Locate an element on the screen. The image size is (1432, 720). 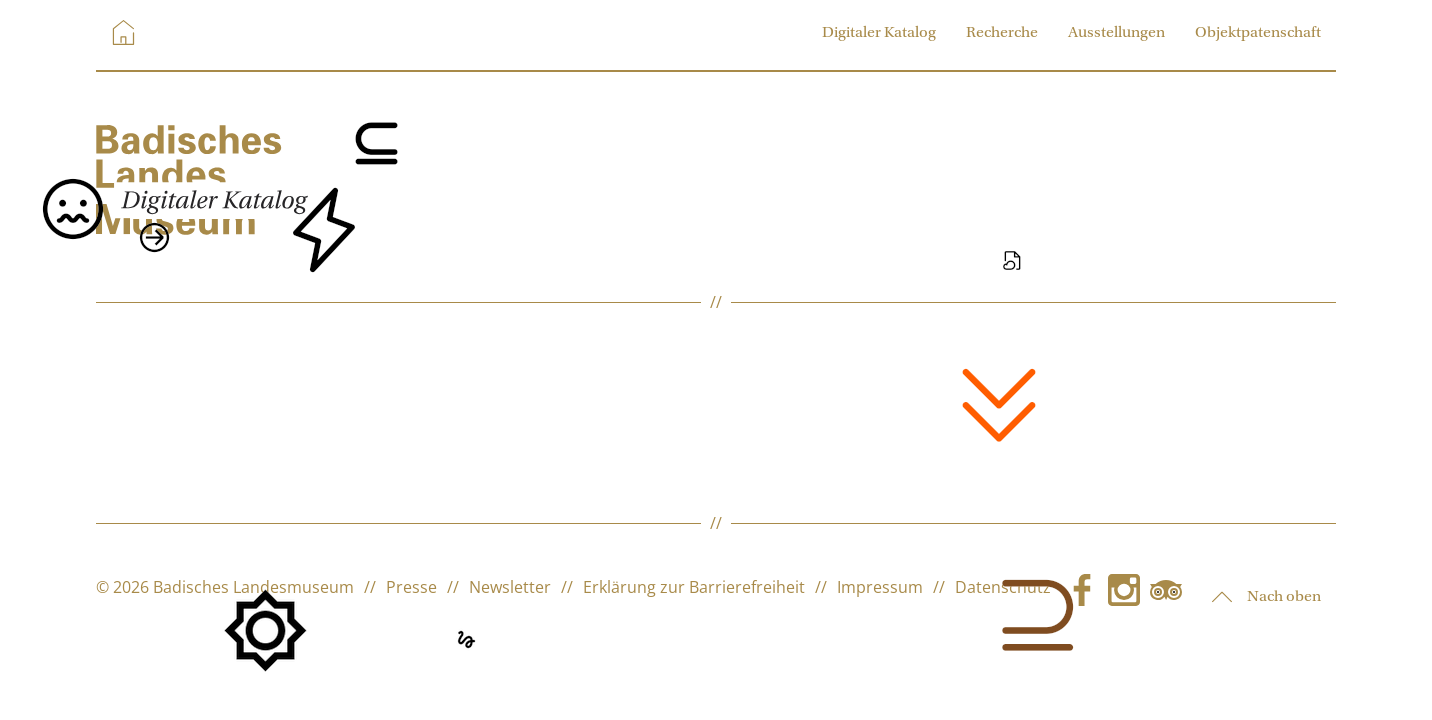
indicates a nervous or anxious status is located at coordinates (73, 209).